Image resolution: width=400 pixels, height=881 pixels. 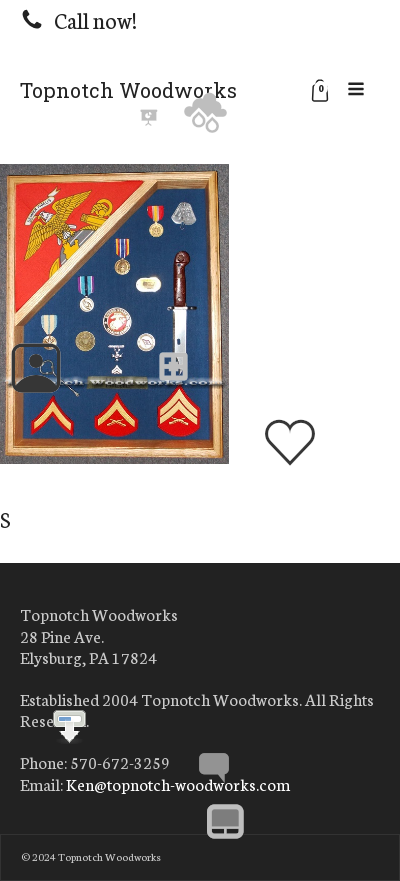 What do you see at coordinates (214, 768) in the screenshot?
I see `indicates user is idle or away` at bounding box center [214, 768].